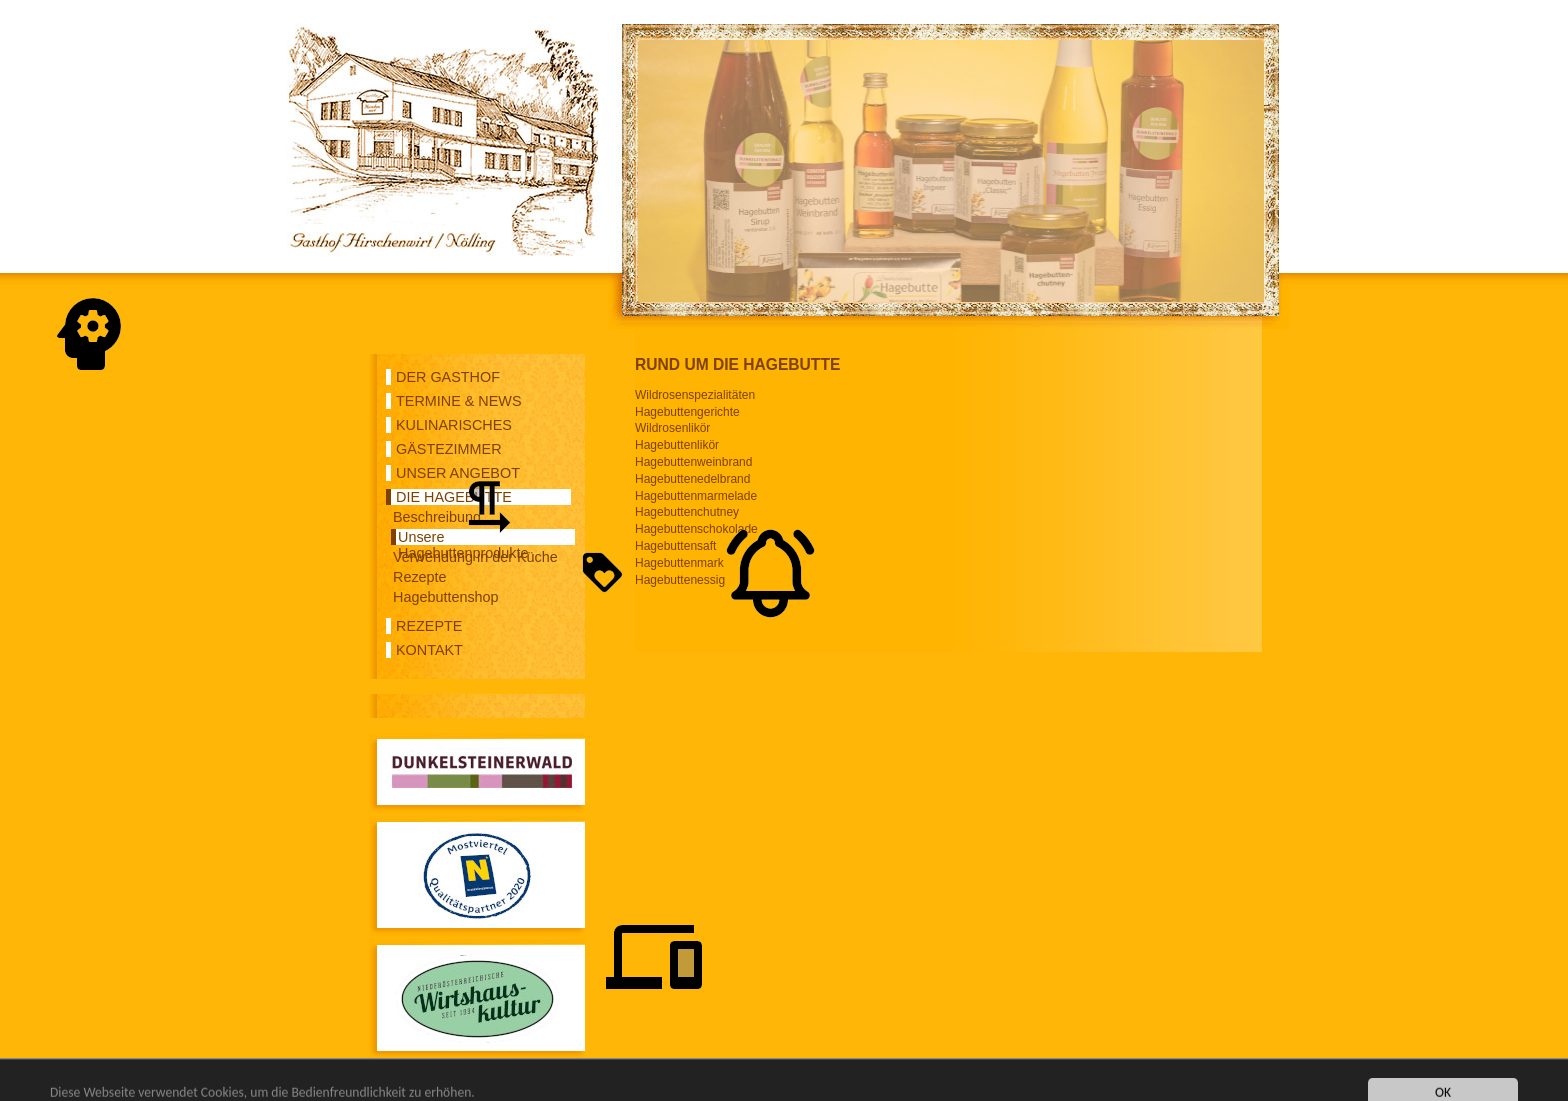 This screenshot has width=1568, height=1101. Describe the element at coordinates (770, 573) in the screenshot. I see `indicates new notifications or alerts` at that location.